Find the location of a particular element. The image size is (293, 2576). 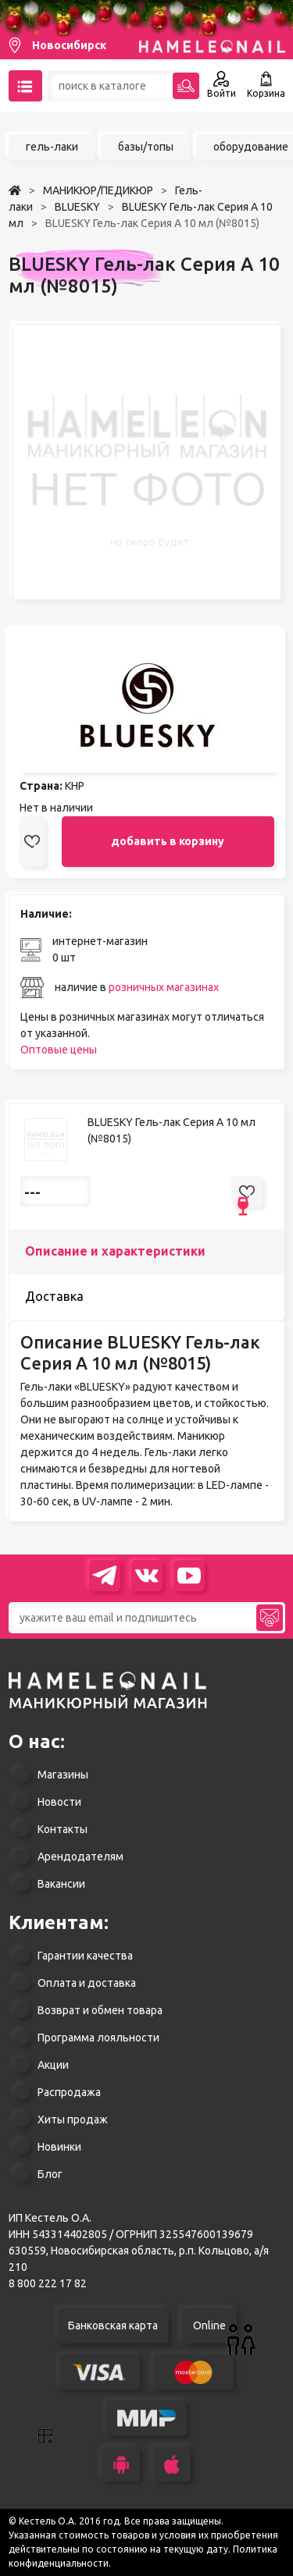

generate table with AI assistance is located at coordinates (45, 2436).